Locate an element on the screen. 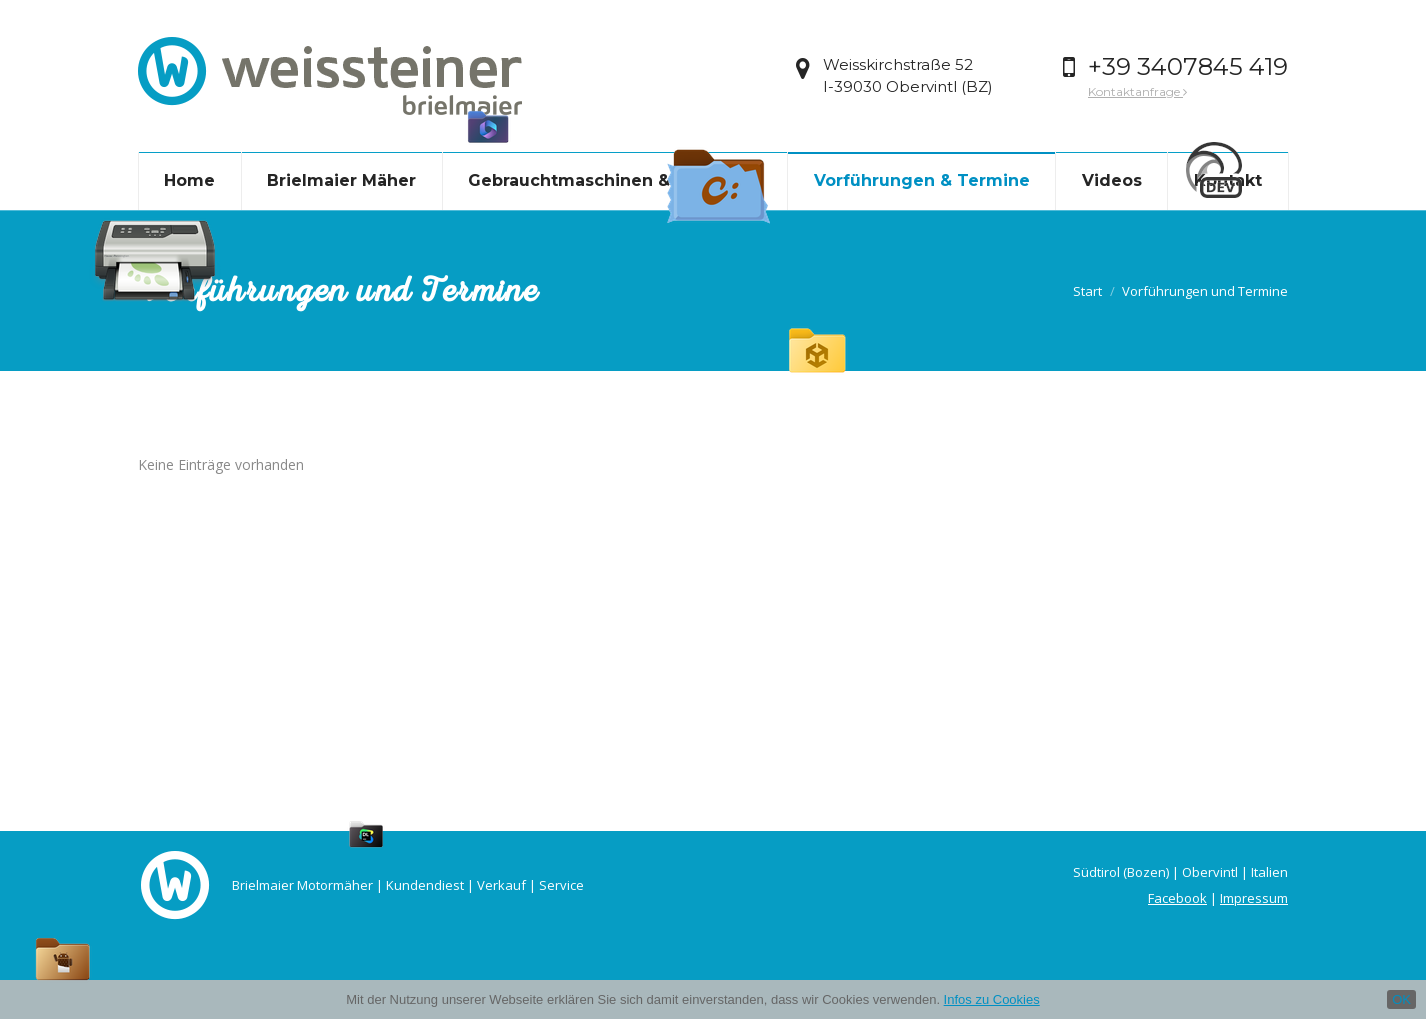 The width and height of the screenshot is (1426, 1019). folder containing chocolatey package manager files is located at coordinates (718, 187).